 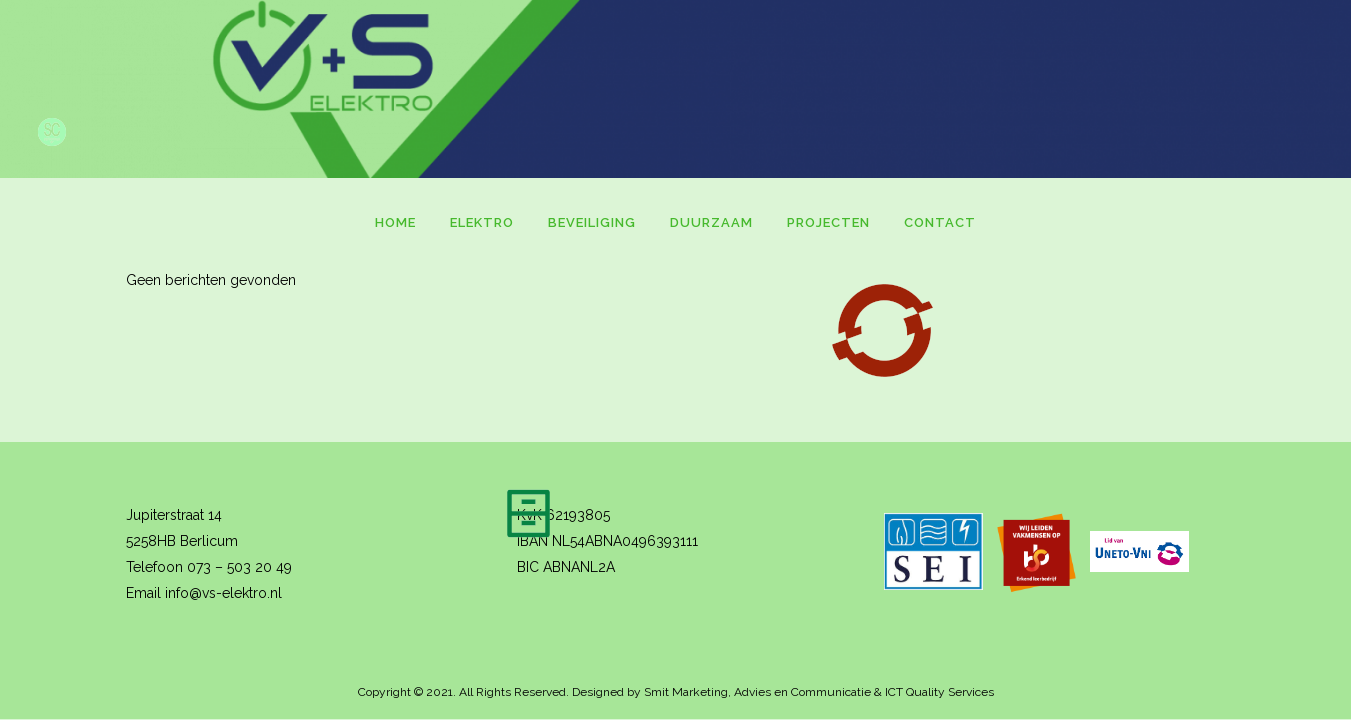 I want to click on access archived files or documents, so click(x=528, y=513).